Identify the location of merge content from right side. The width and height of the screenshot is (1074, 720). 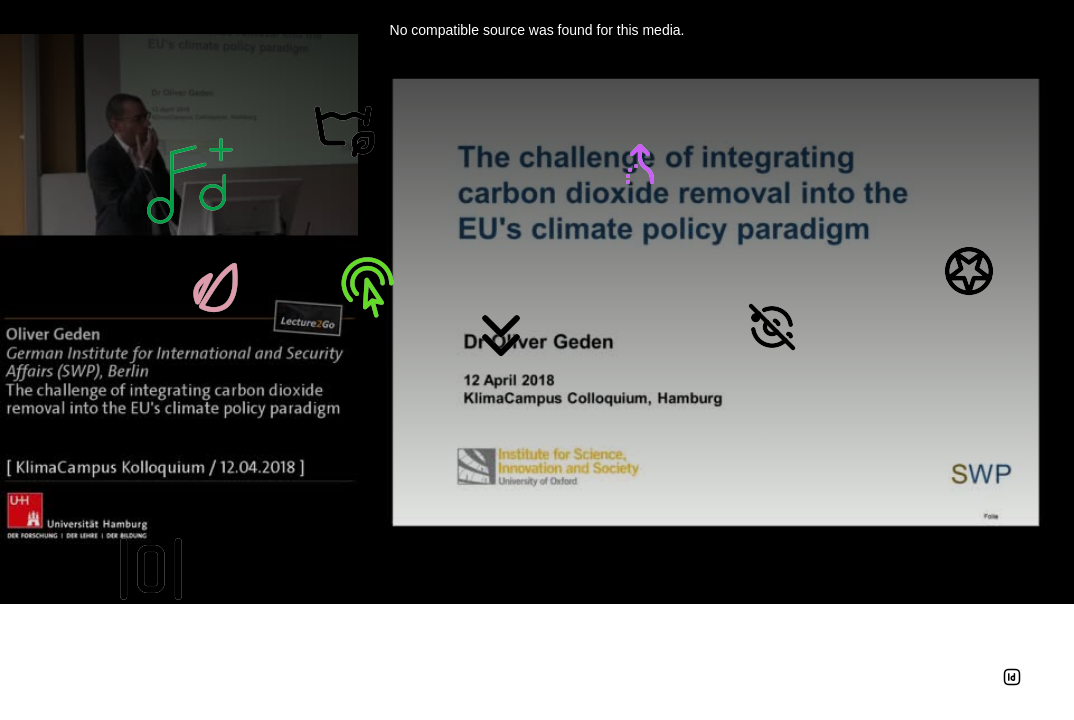
(640, 164).